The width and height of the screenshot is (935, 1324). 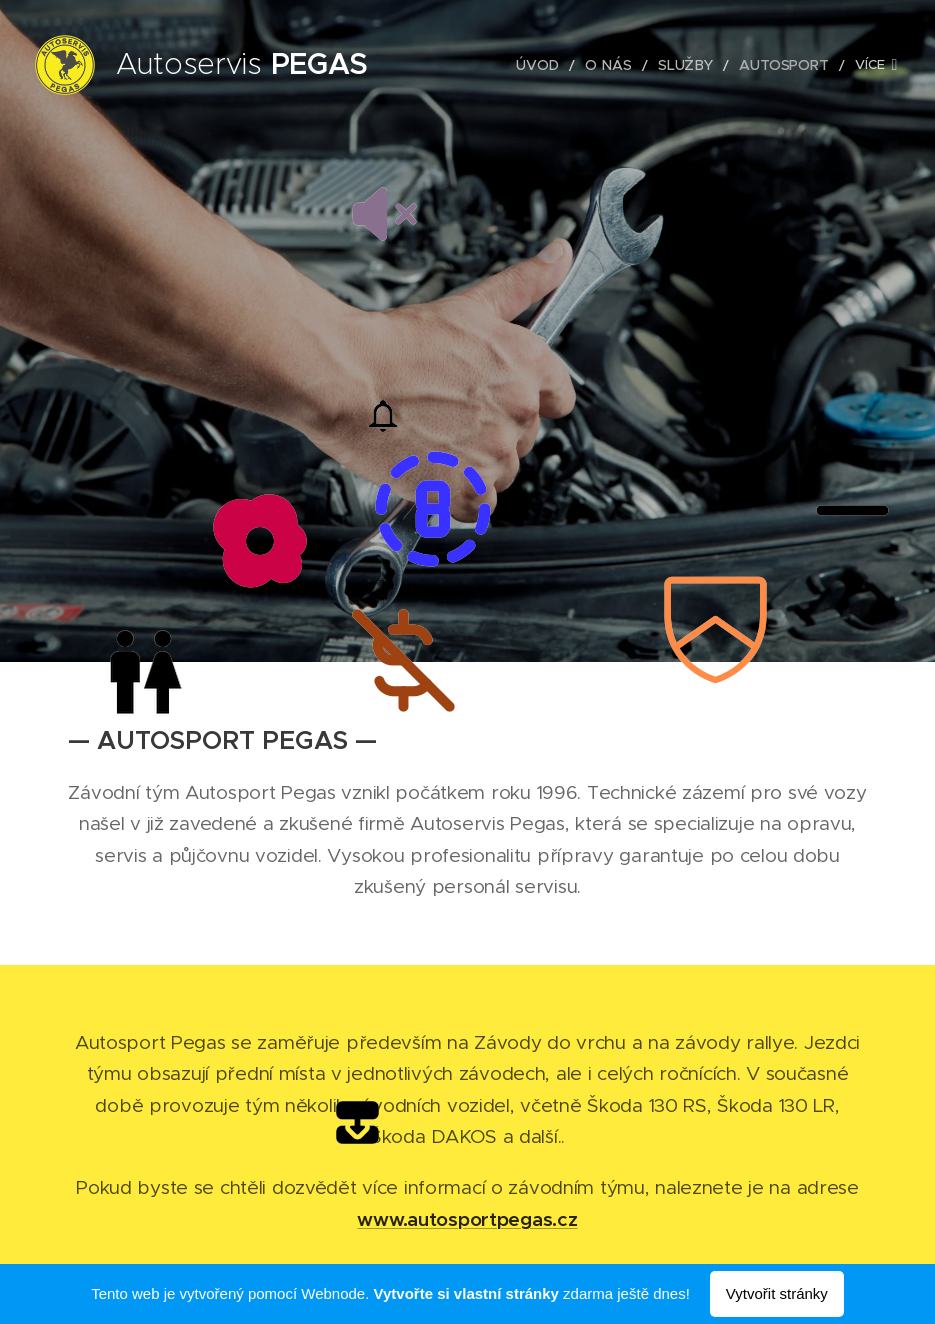 I want to click on security or protection status indicator, so click(x=715, y=623).